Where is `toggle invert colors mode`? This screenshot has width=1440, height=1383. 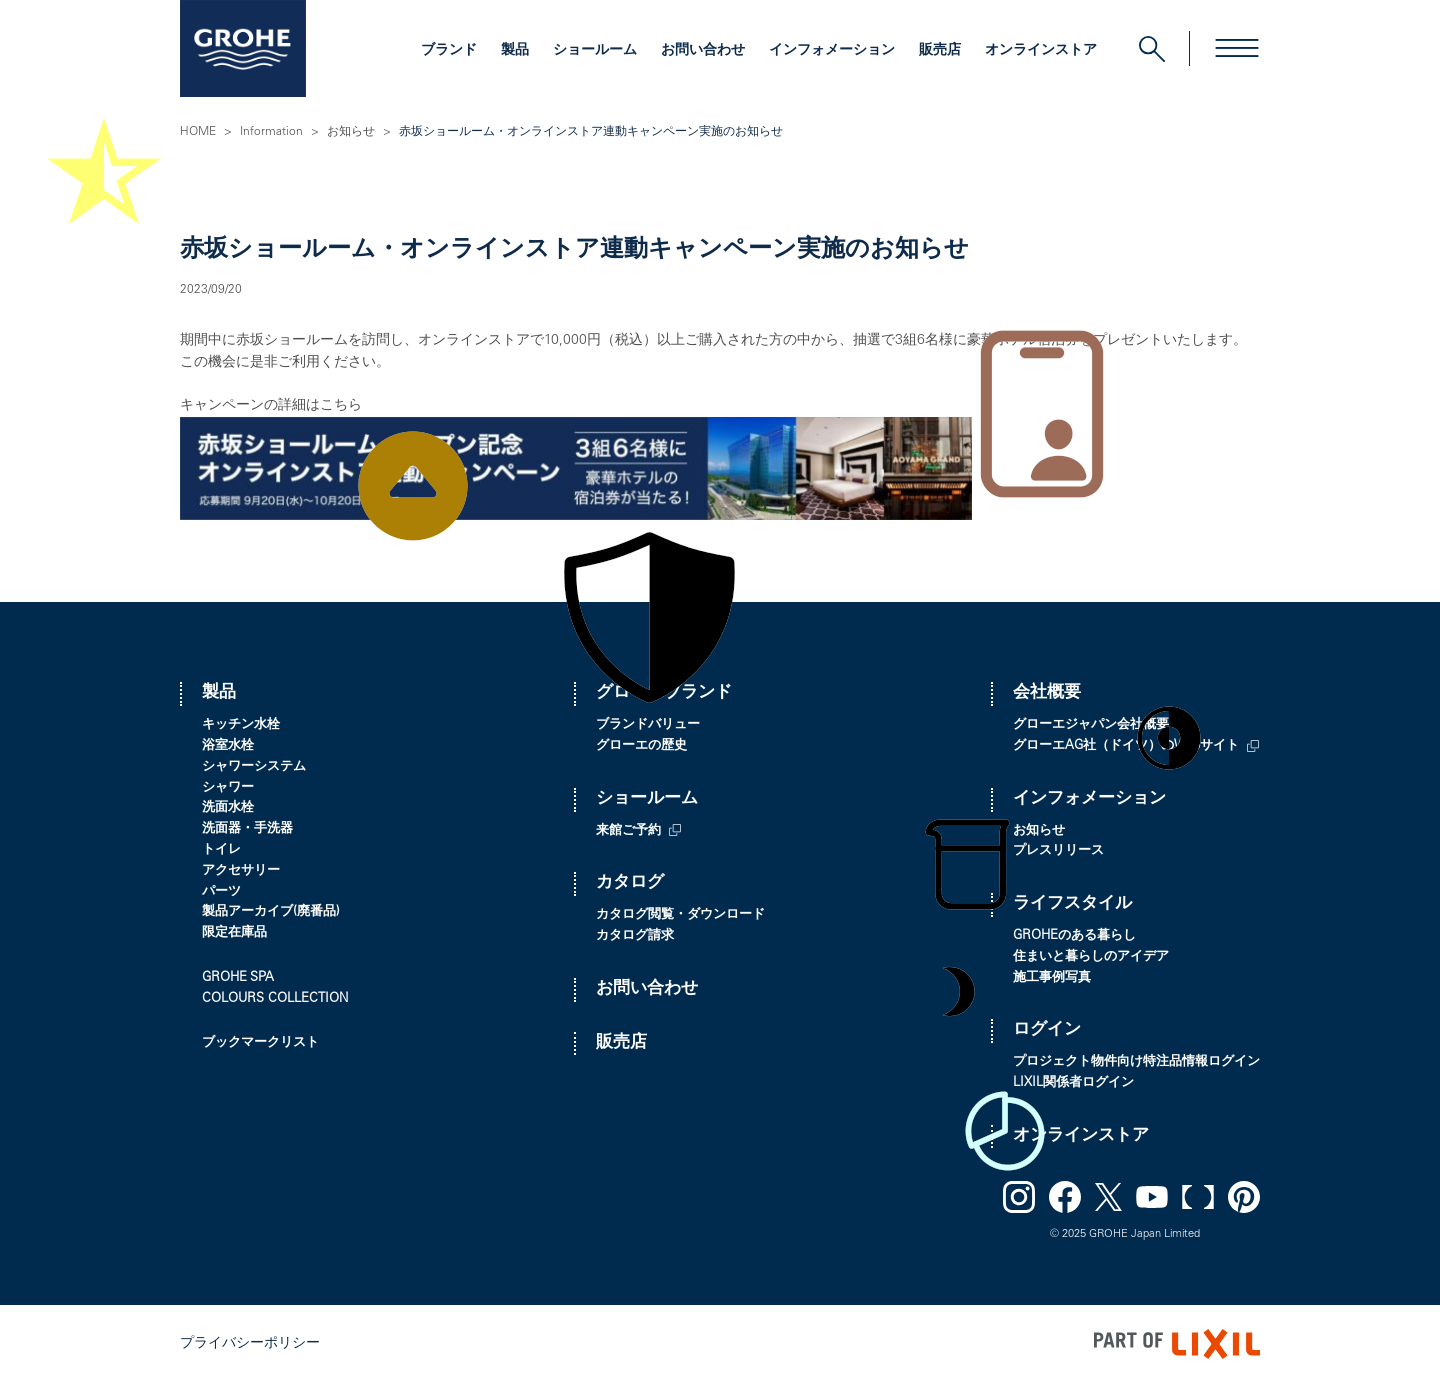 toggle invert colors mode is located at coordinates (1169, 738).